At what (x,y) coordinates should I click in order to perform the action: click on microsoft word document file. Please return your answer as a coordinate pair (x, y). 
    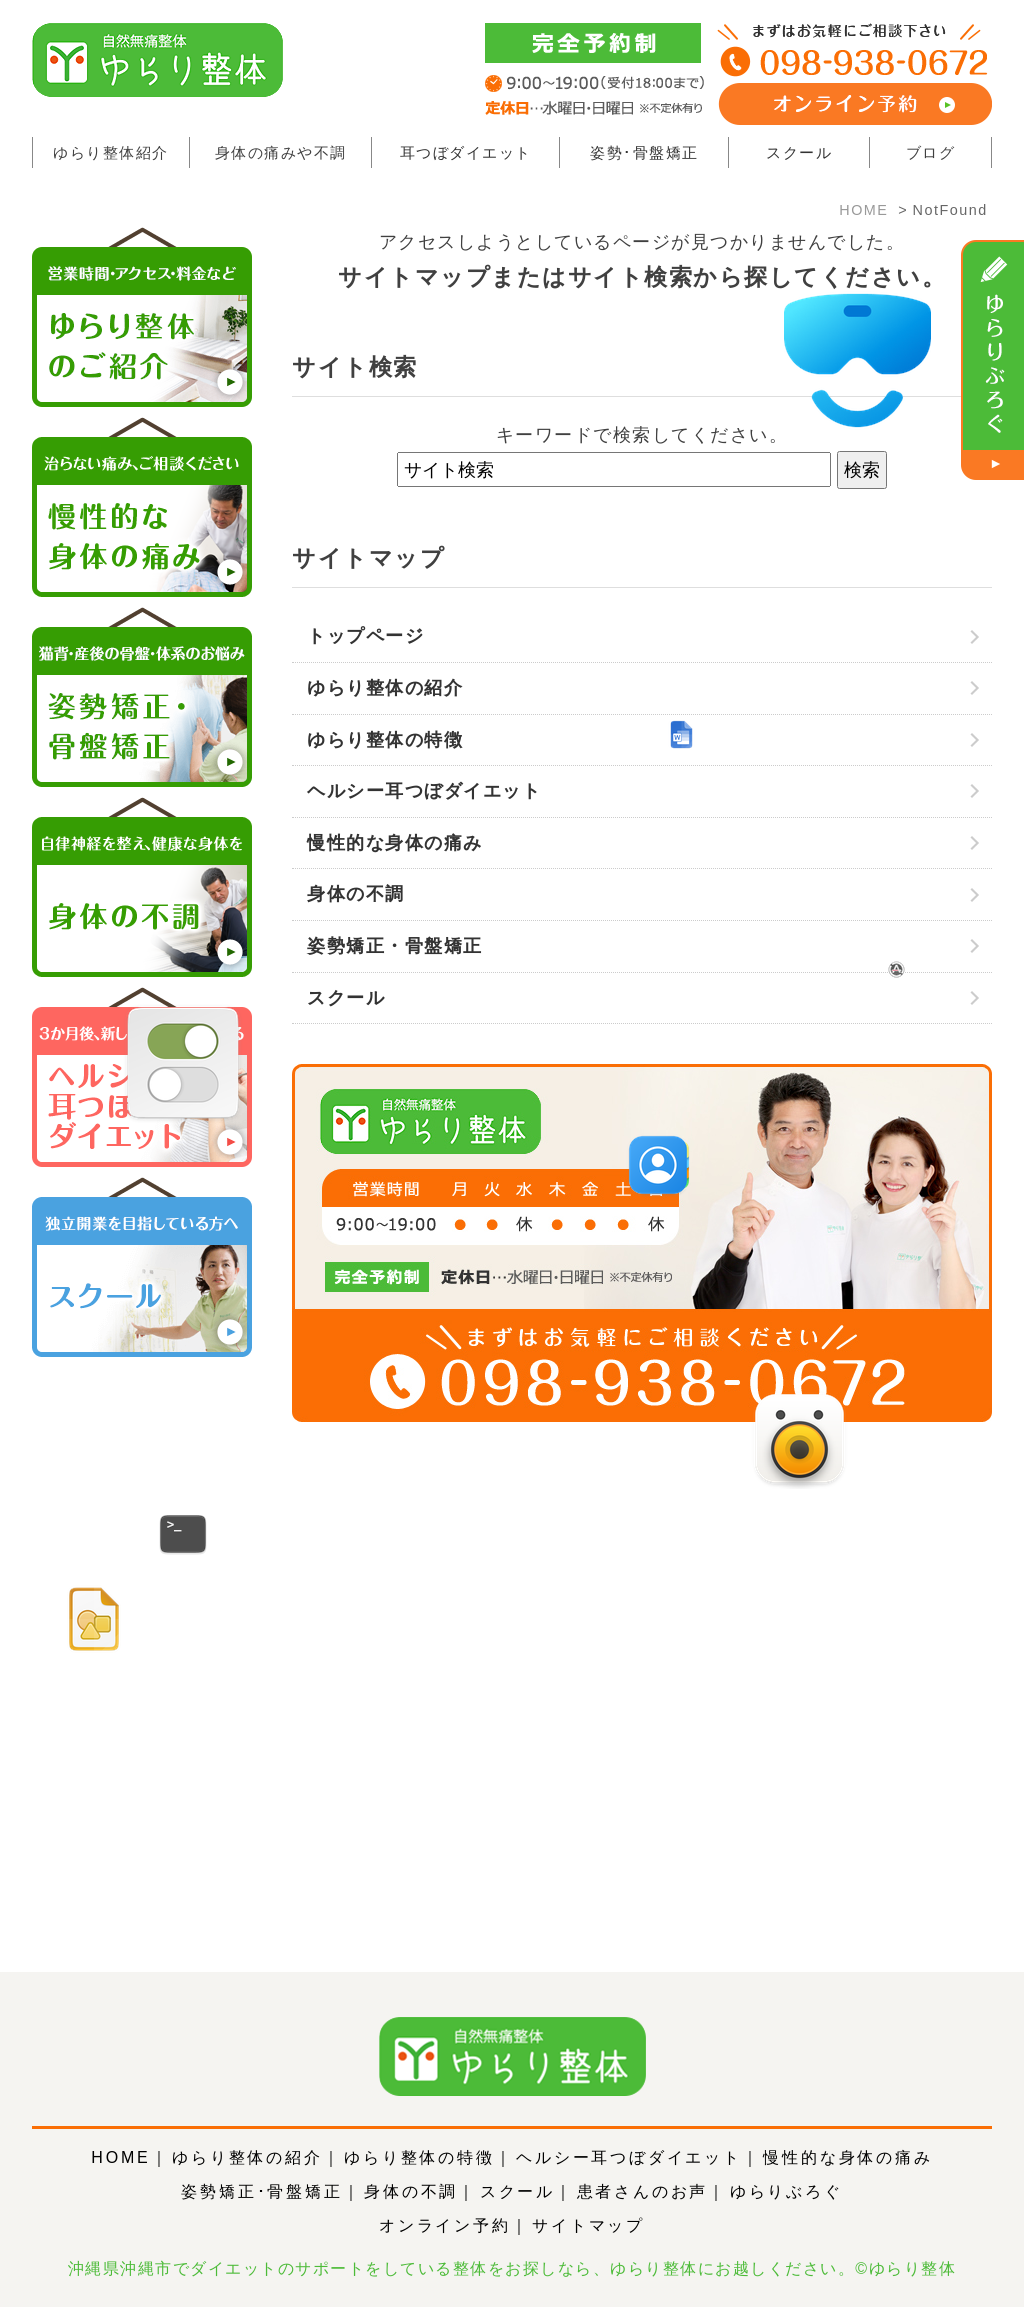
    Looking at the image, I should click on (681, 734).